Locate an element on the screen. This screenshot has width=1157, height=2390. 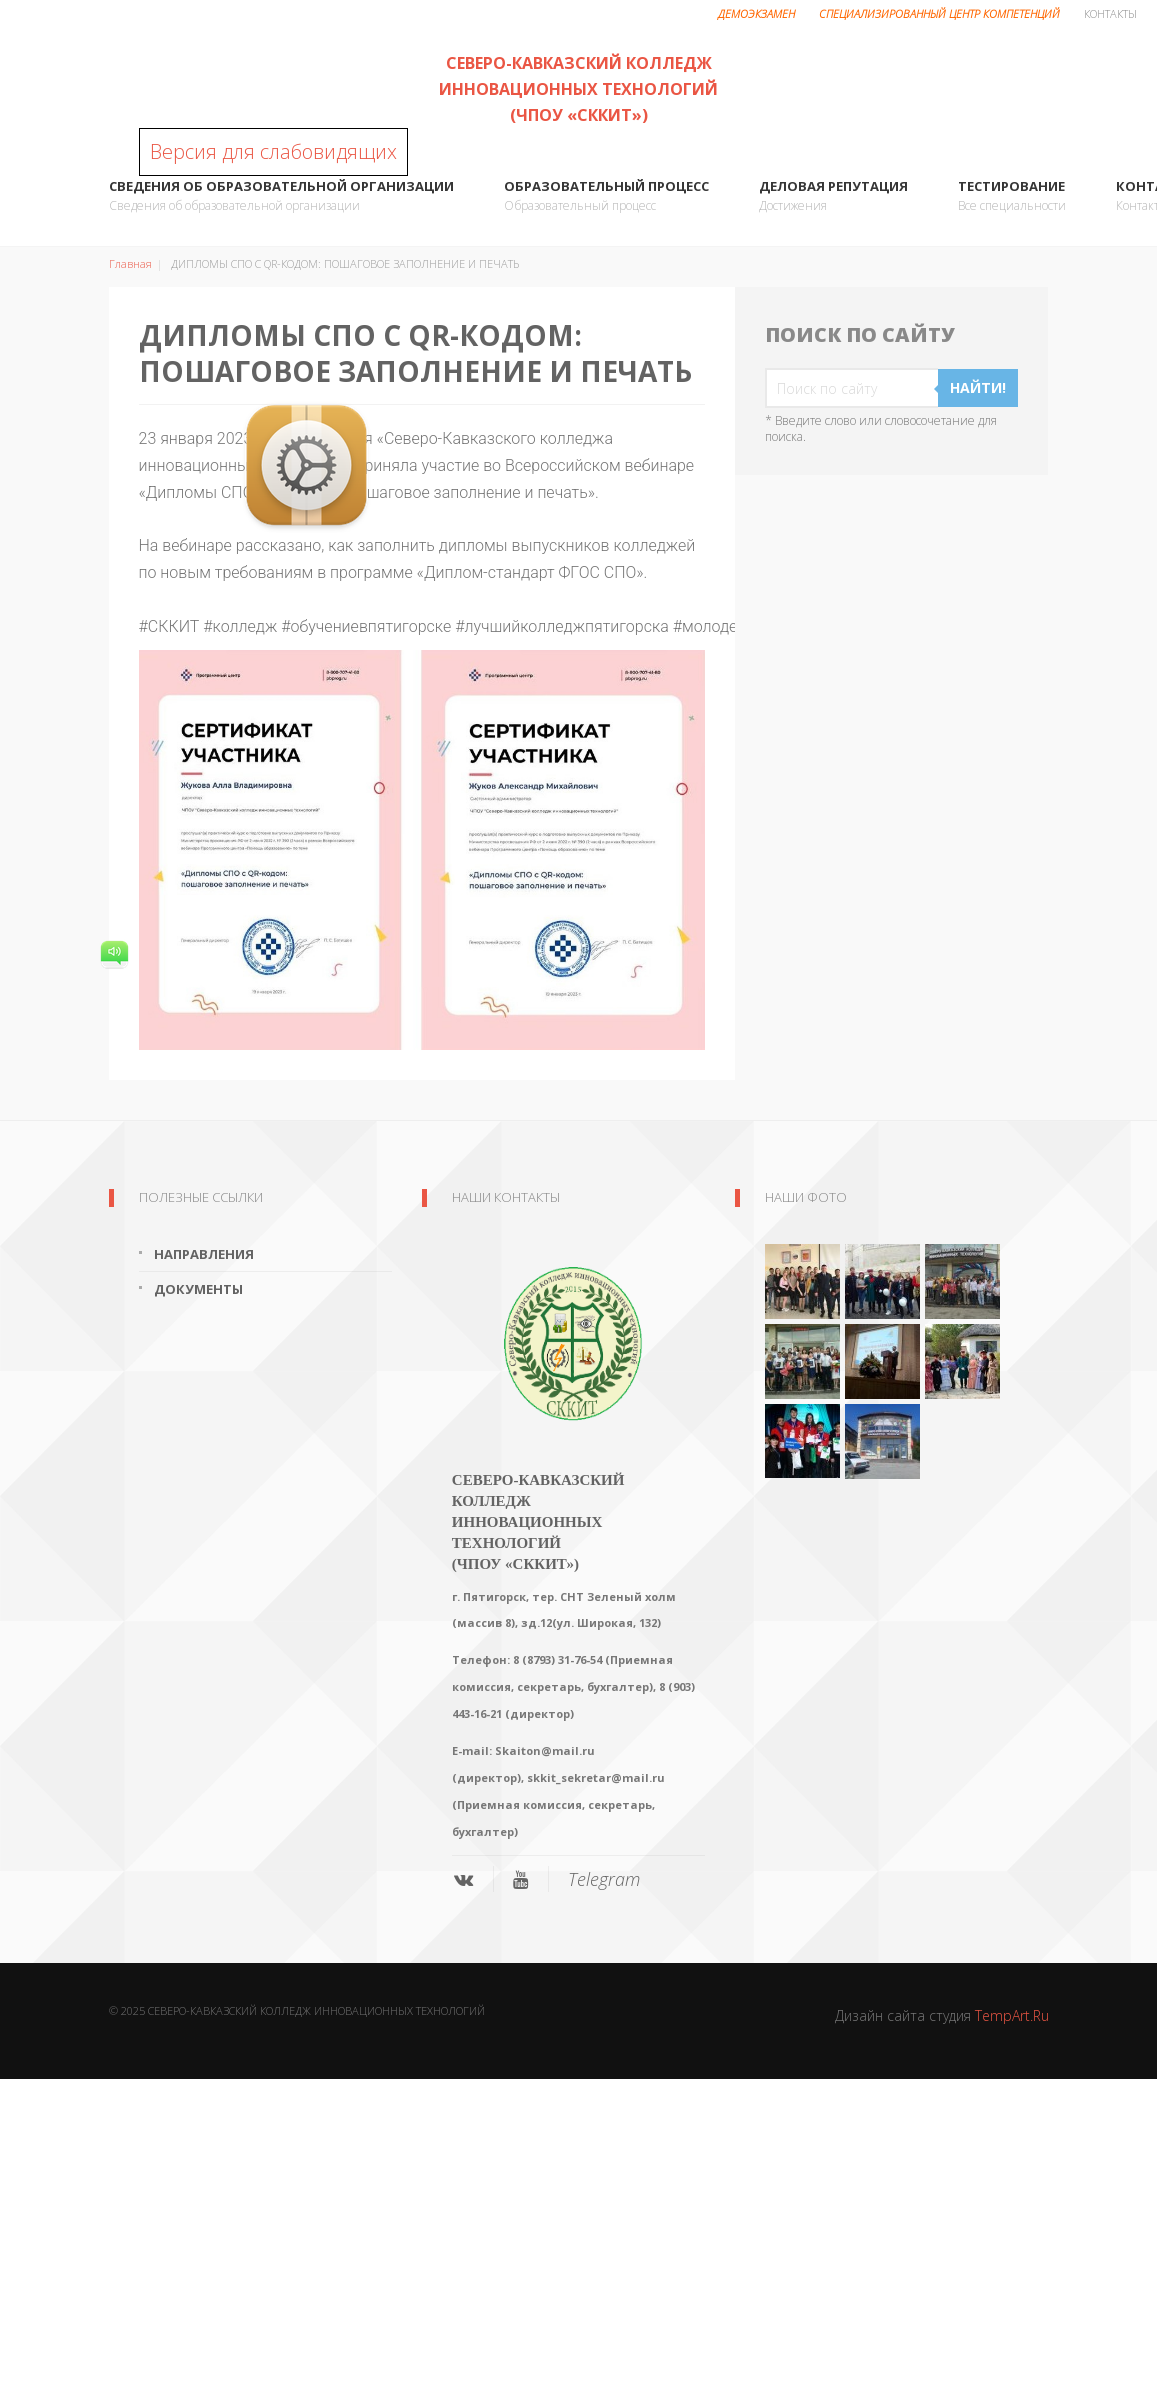
open kmouth text-to-speech application is located at coordinates (114, 954).